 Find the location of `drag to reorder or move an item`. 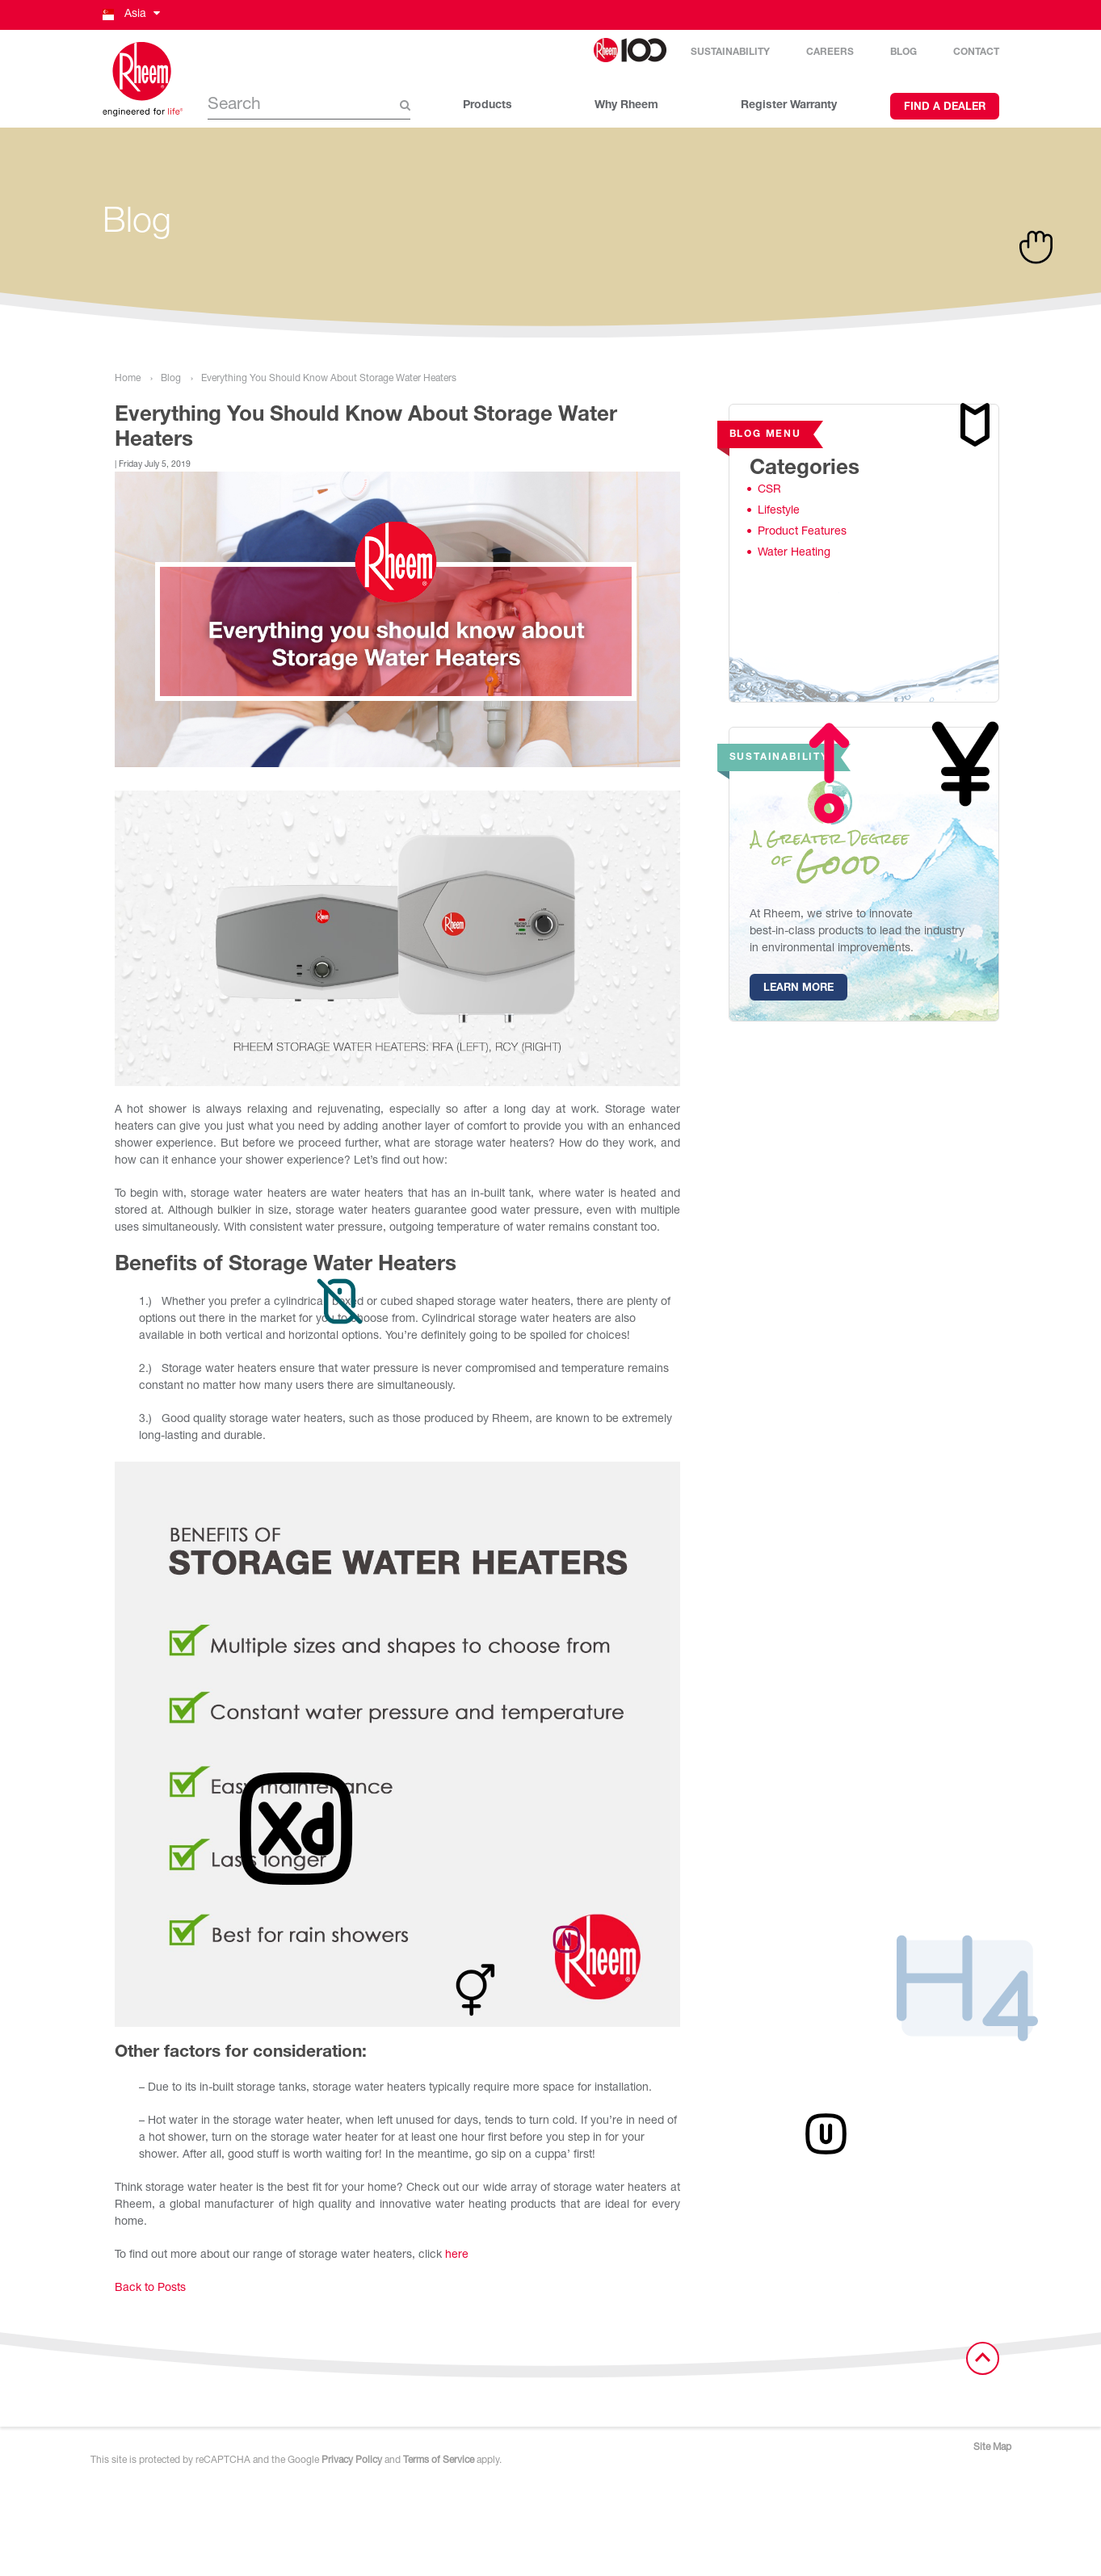

drag to reorder or move an item is located at coordinates (1036, 242).